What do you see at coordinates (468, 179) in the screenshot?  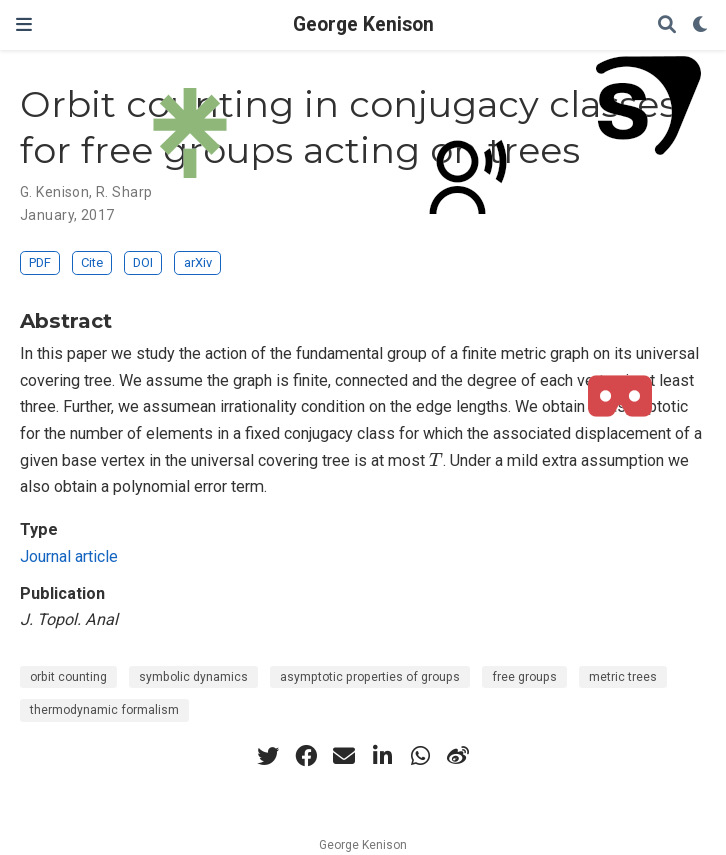 I see `activate voice input or speech recognition` at bounding box center [468, 179].